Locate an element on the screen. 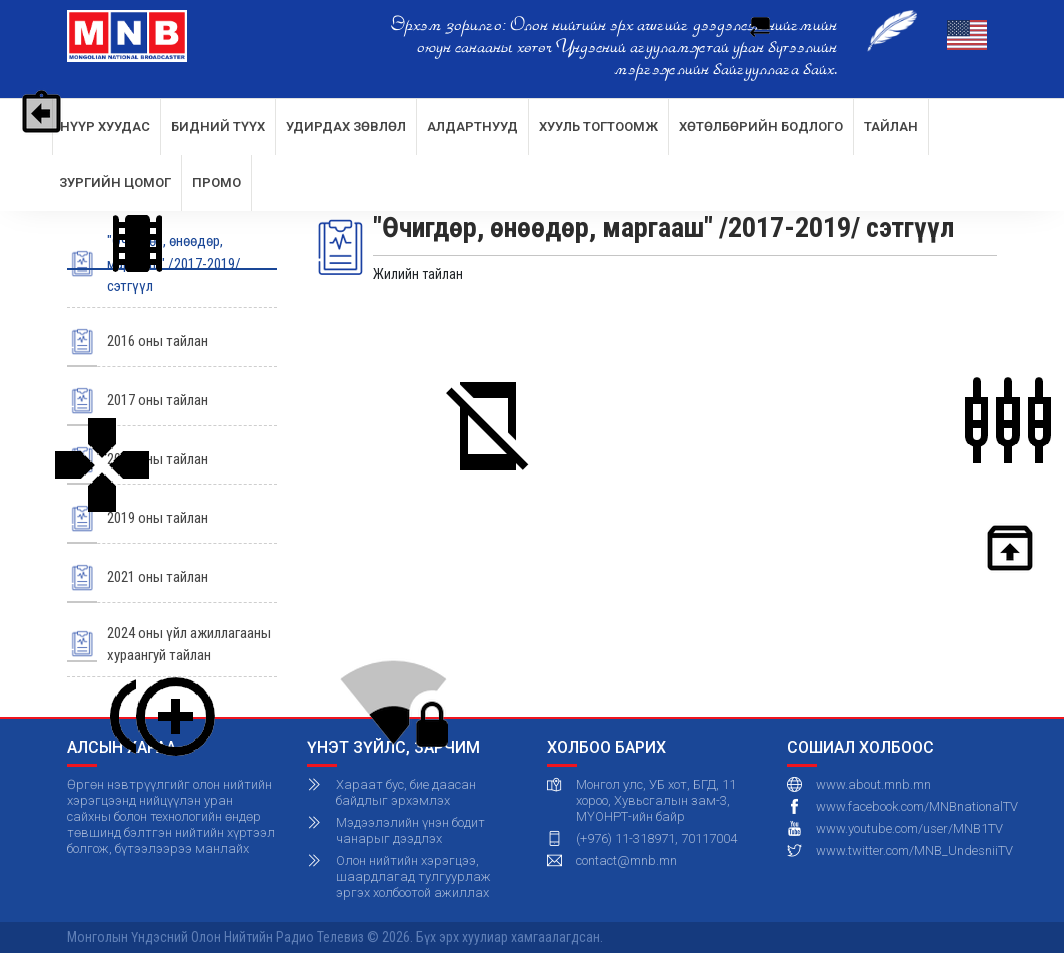 The image size is (1064, 953). weak wifi signal on a secured network is located at coordinates (393, 701).